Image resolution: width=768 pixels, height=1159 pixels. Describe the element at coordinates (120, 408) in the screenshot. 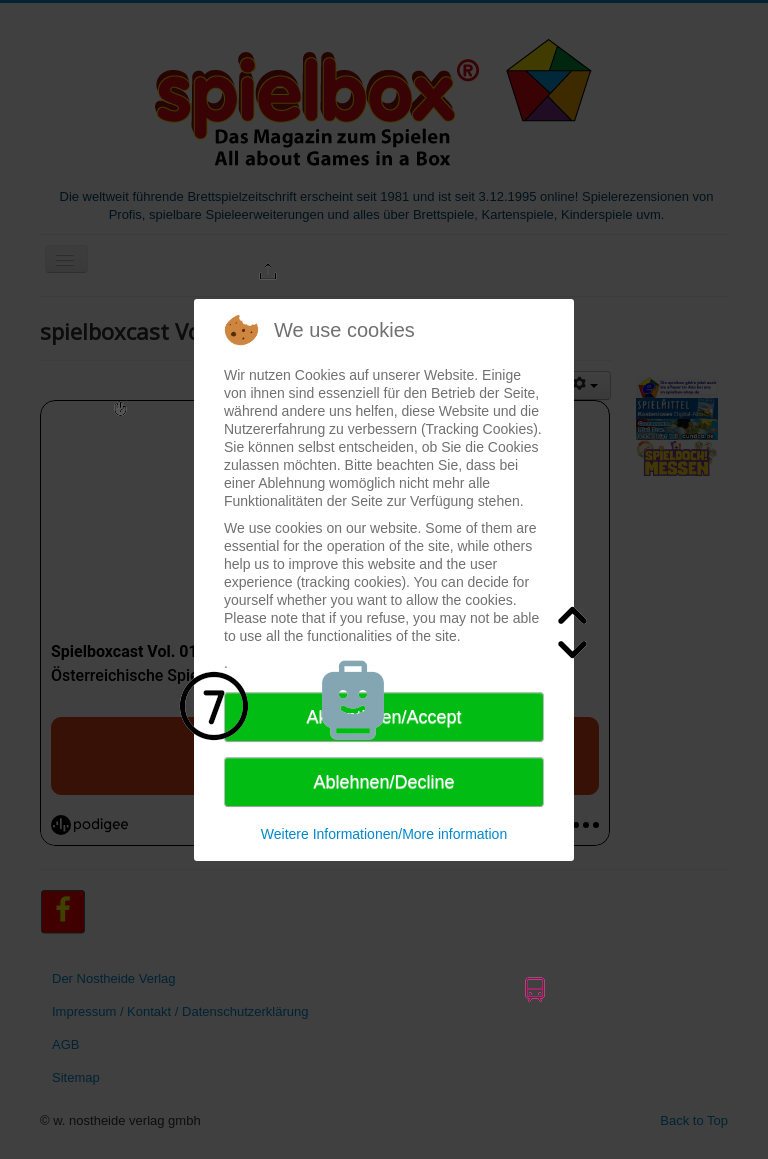

I see `stop or pause an action` at that location.